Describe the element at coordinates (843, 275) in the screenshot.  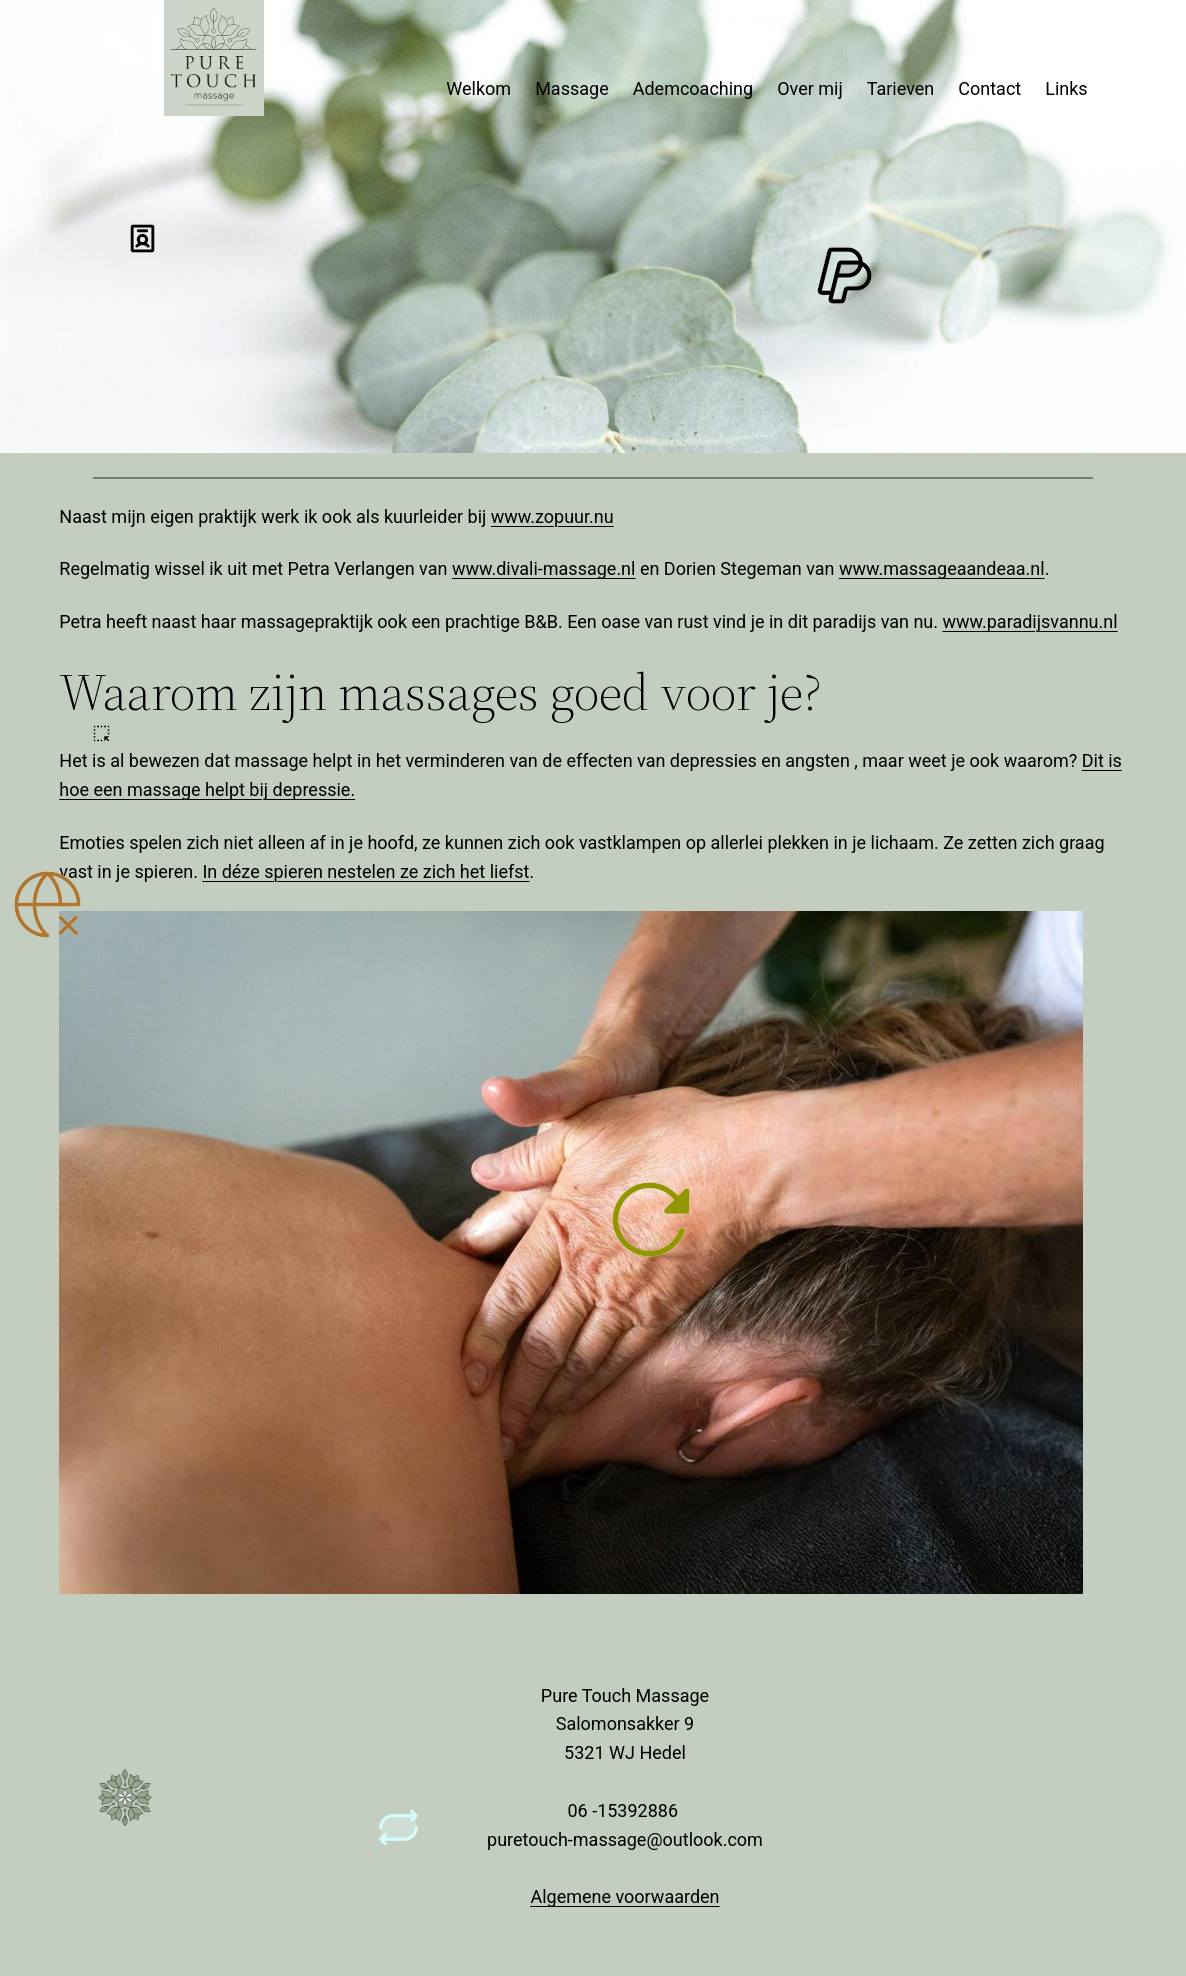
I see `pay with PayPal` at that location.